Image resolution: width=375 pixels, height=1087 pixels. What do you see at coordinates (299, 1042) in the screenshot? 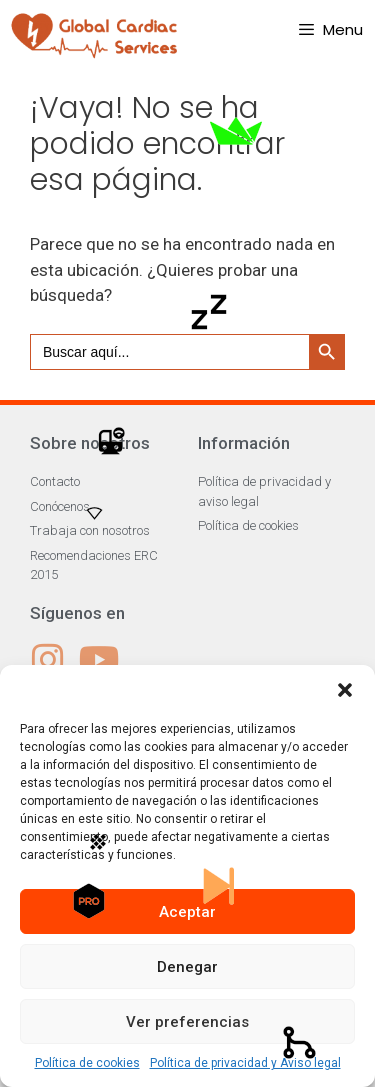
I see `merge branches in a git repository` at bounding box center [299, 1042].